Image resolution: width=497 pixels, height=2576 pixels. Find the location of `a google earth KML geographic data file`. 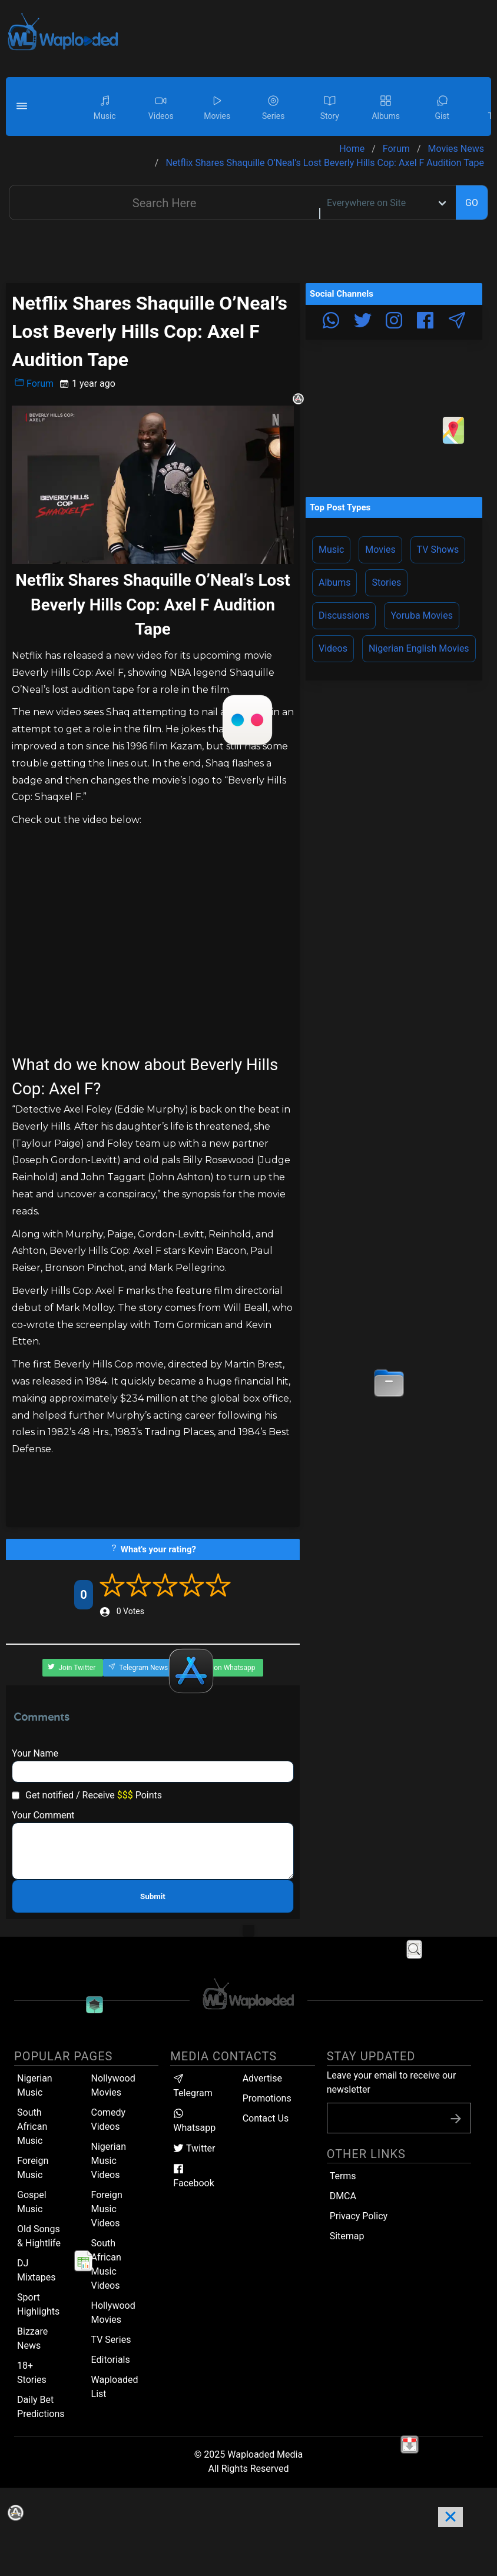

a google earth KML geographic data file is located at coordinates (453, 430).